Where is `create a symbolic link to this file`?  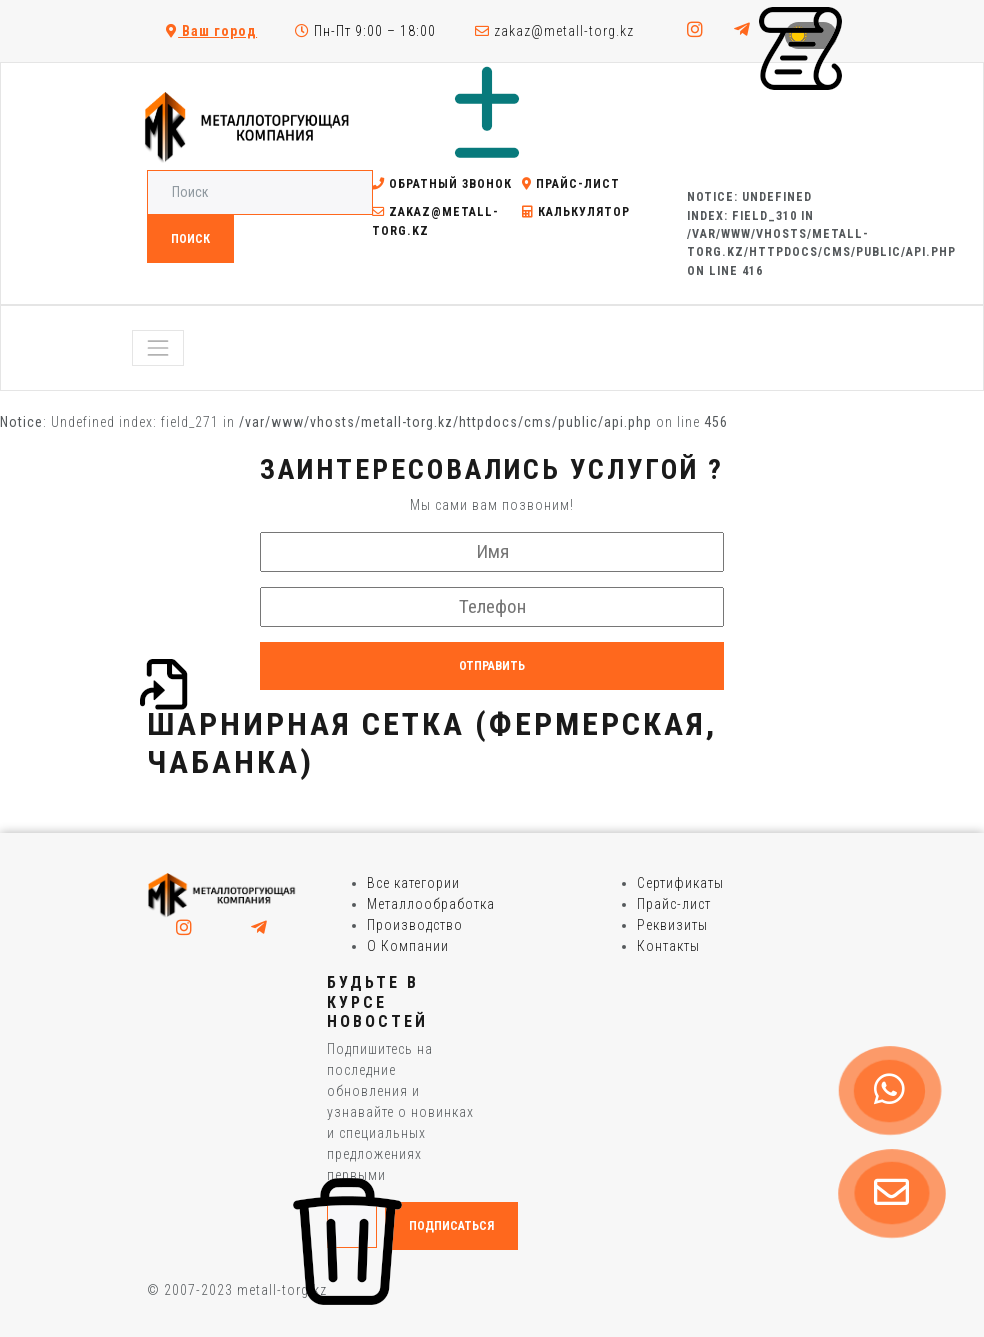
create a symbolic link to this file is located at coordinates (167, 686).